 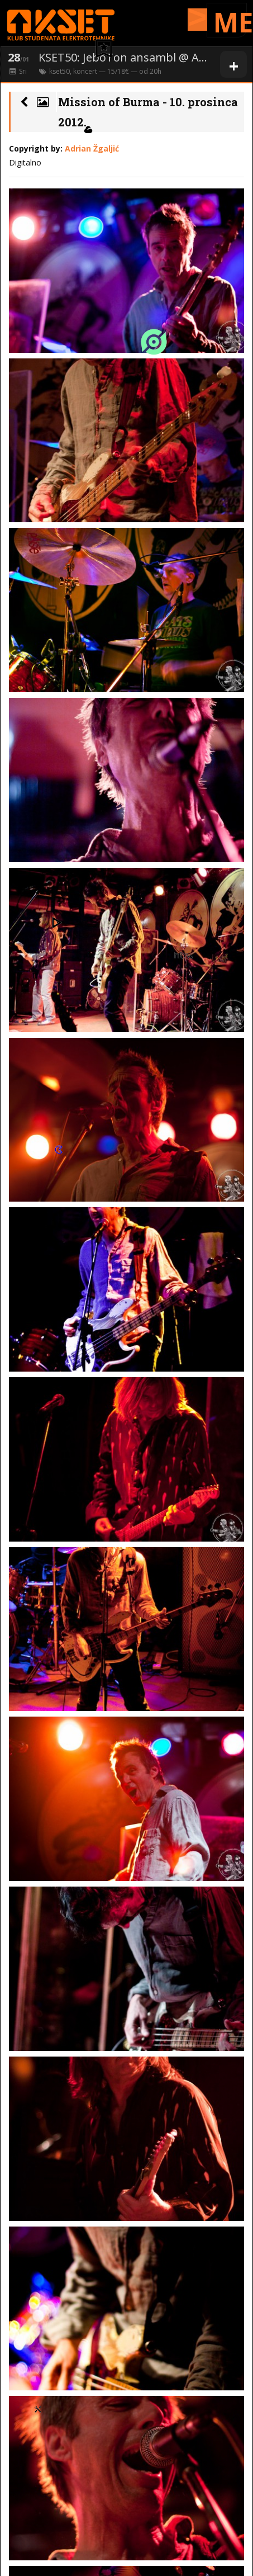 I want to click on open games or gaming section, so click(x=59, y=1150).